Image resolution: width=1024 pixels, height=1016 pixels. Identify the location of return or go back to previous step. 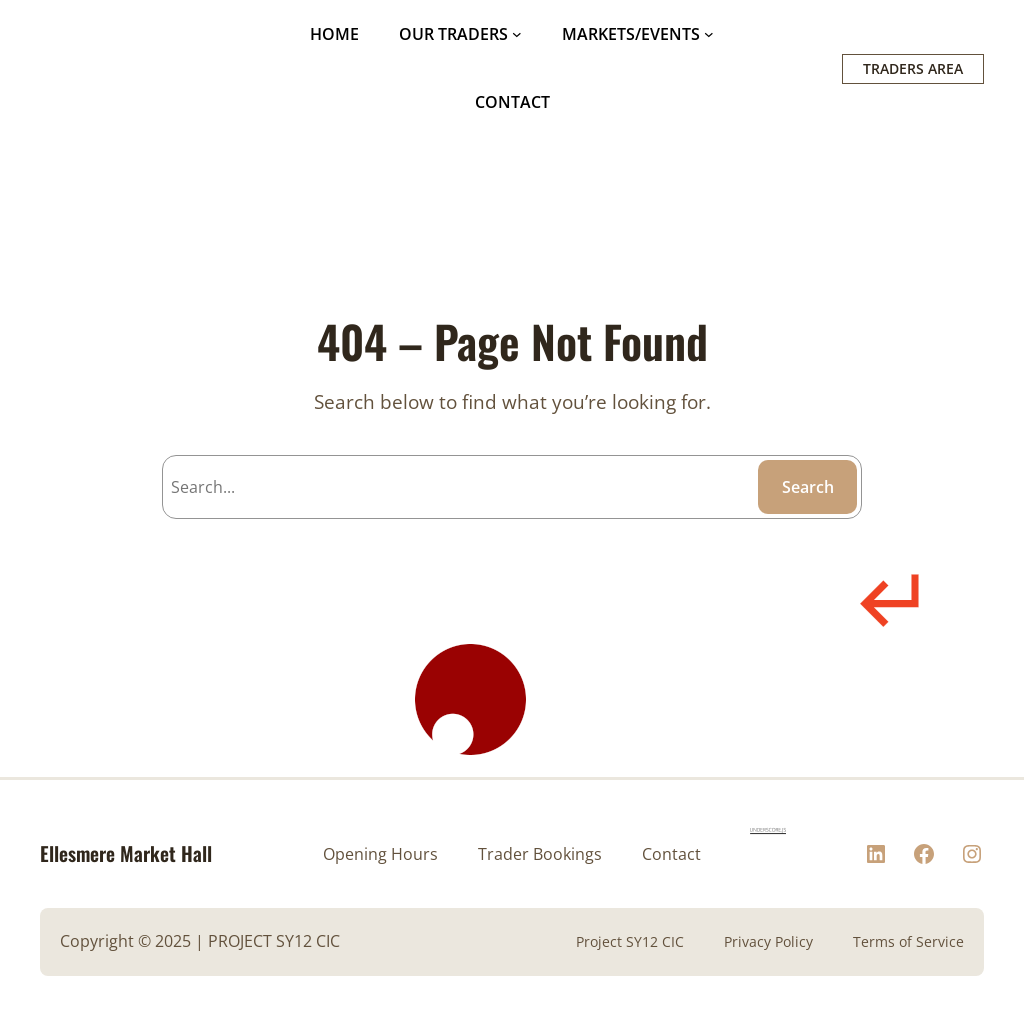
(893, 600).